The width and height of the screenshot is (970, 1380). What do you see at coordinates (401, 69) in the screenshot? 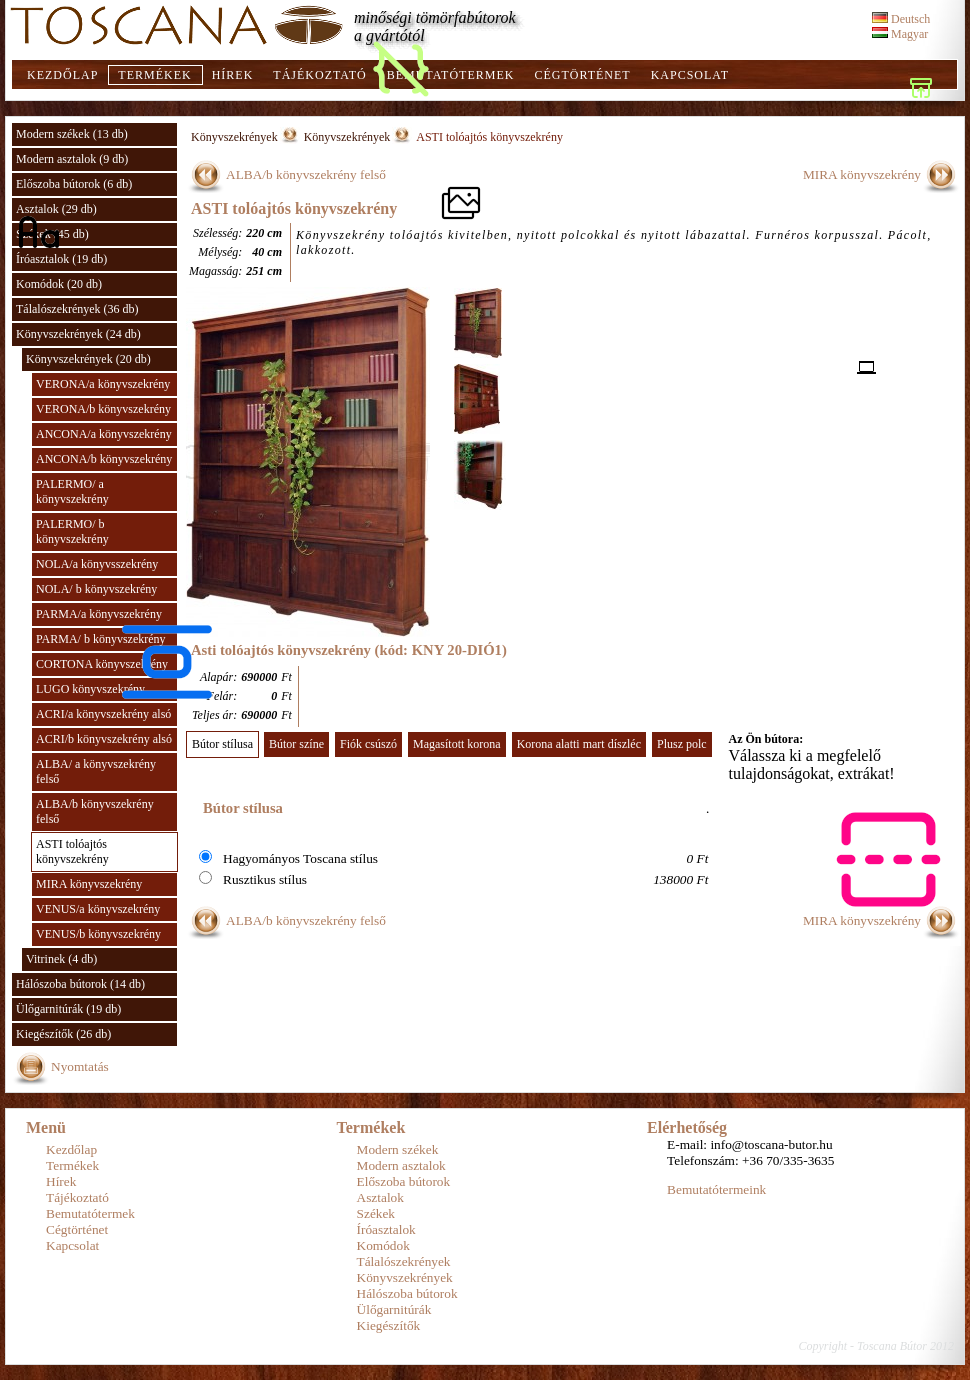
I see `disable code formatting or syntax highlighting` at bounding box center [401, 69].